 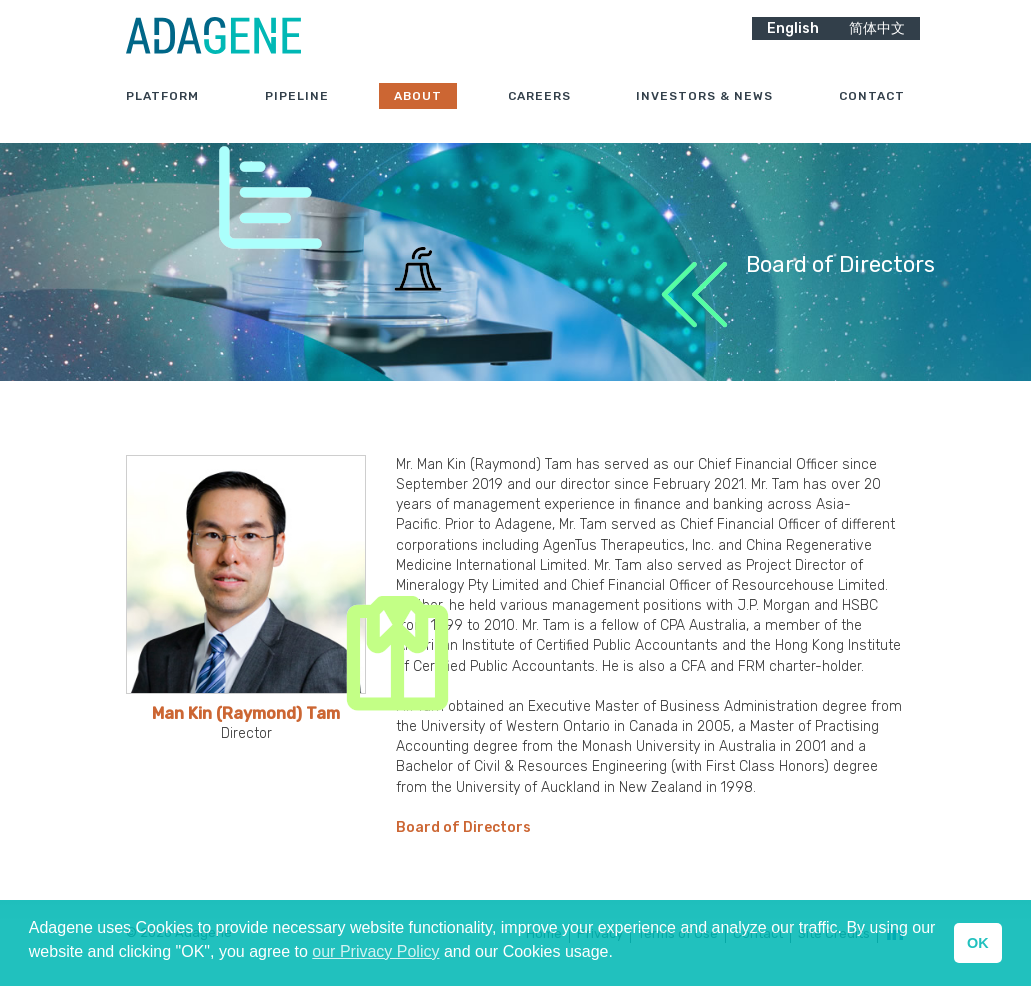 I want to click on view folded laundry or clothing items, so click(x=397, y=655).